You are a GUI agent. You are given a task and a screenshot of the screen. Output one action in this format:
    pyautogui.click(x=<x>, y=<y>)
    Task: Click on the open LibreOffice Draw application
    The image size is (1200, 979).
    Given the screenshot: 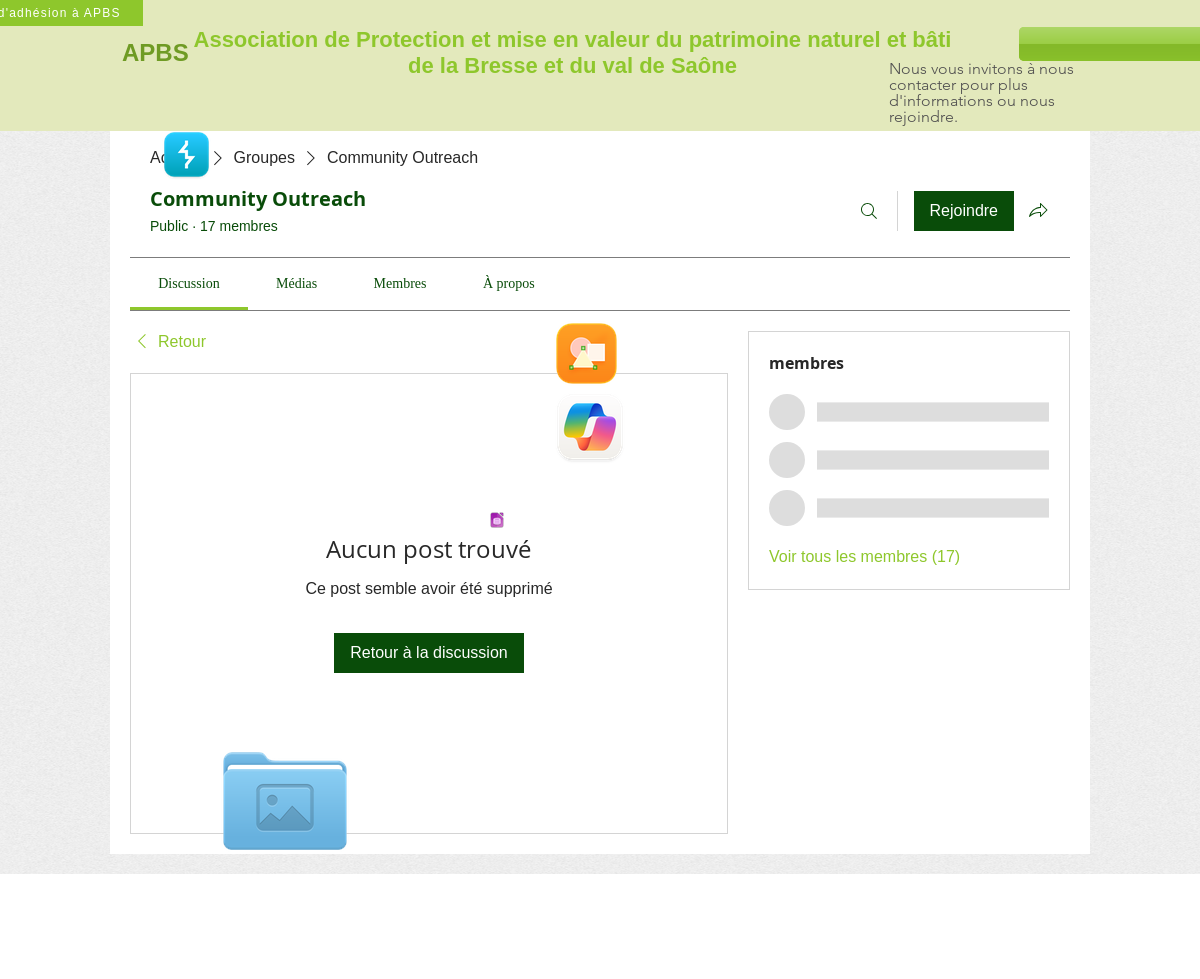 What is the action you would take?
    pyautogui.click(x=586, y=353)
    